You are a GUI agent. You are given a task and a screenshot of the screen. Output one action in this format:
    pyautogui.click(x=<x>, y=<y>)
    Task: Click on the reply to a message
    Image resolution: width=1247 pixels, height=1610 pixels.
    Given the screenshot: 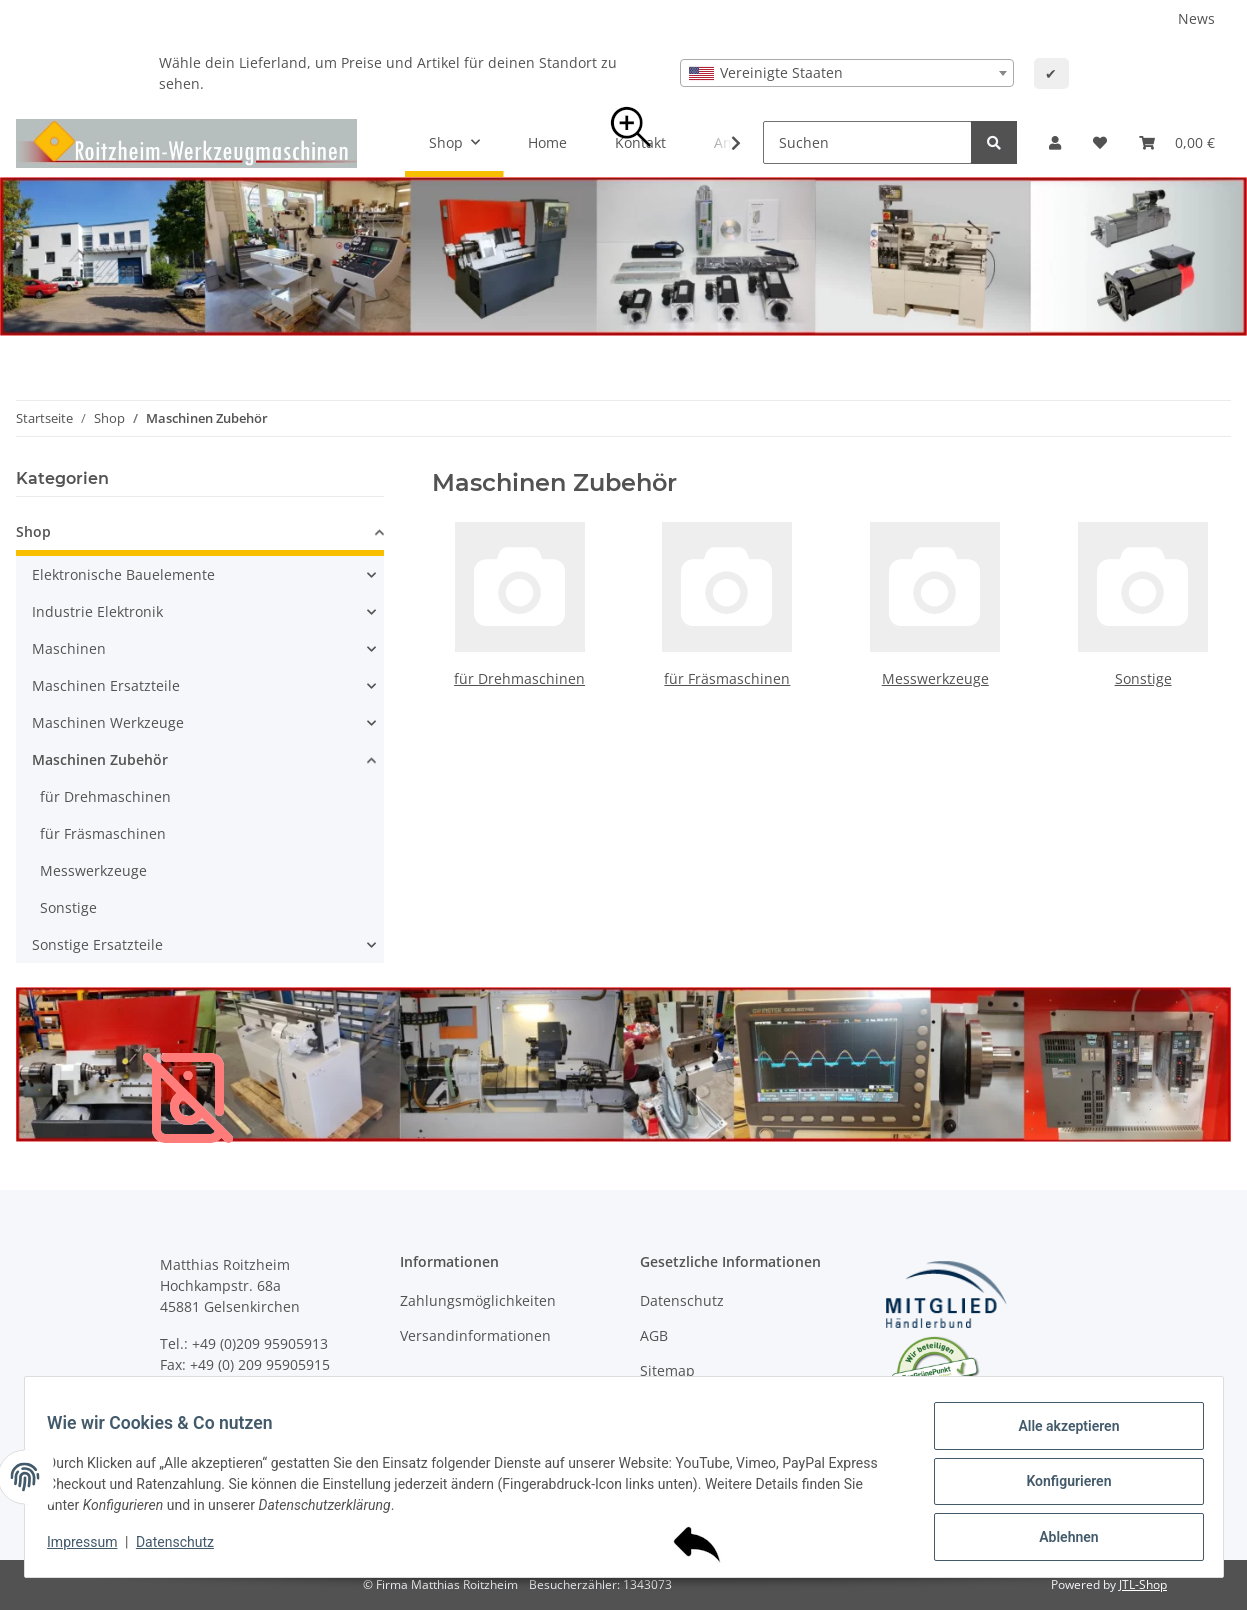 What is the action you would take?
    pyautogui.click(x=696, y=1541)
    